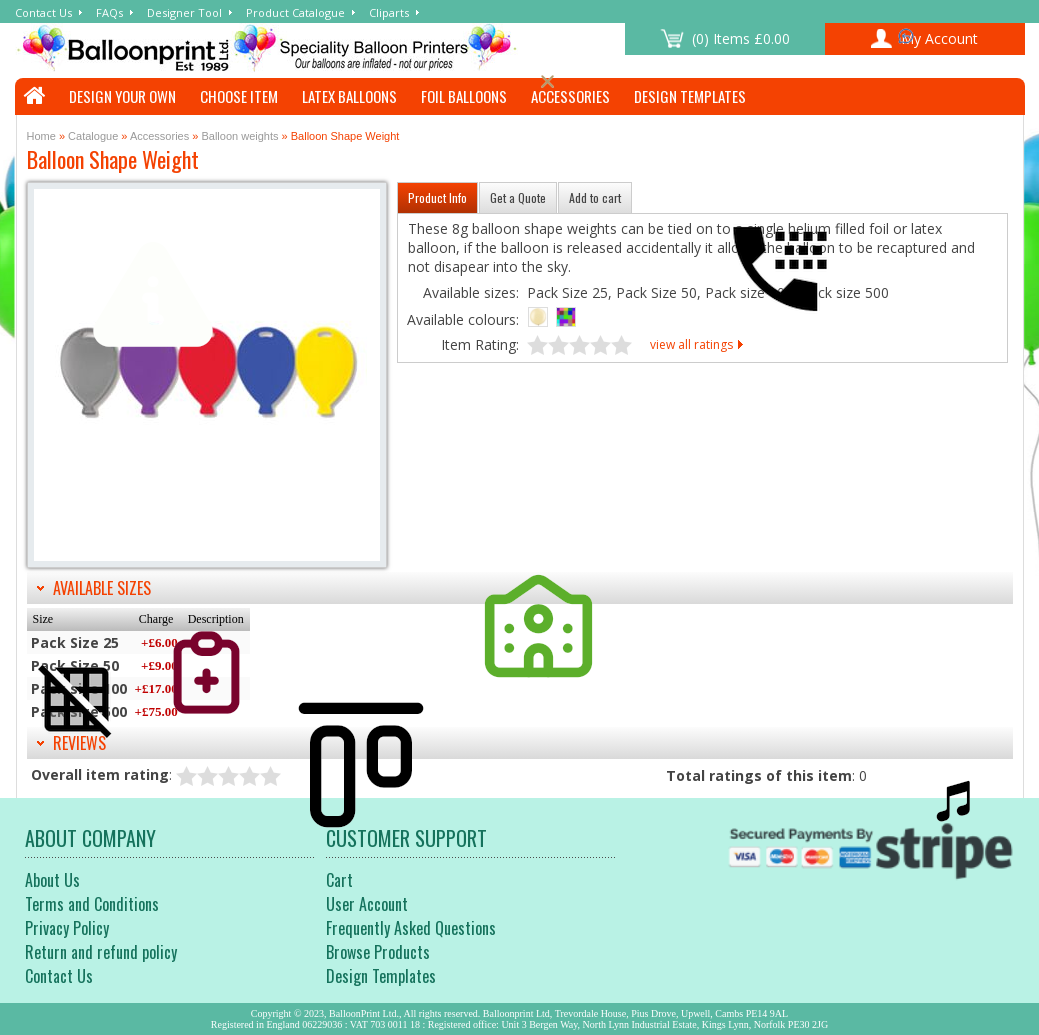  I want to click on align items to the top edge, so click(361, 765).